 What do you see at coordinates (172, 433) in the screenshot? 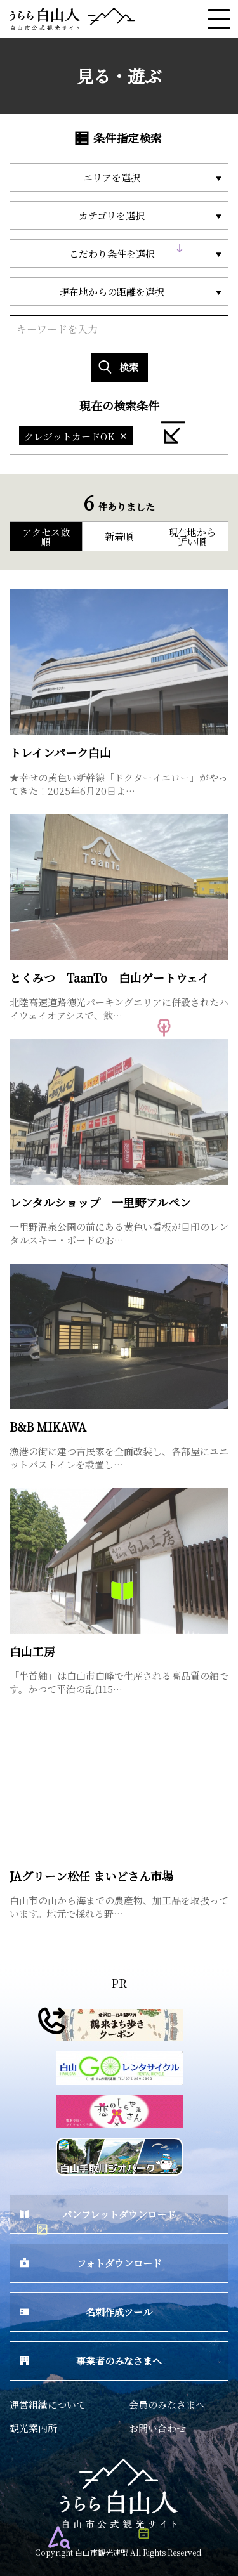
I see `move item to bottom-left corner` at bounding box center [172, 433].